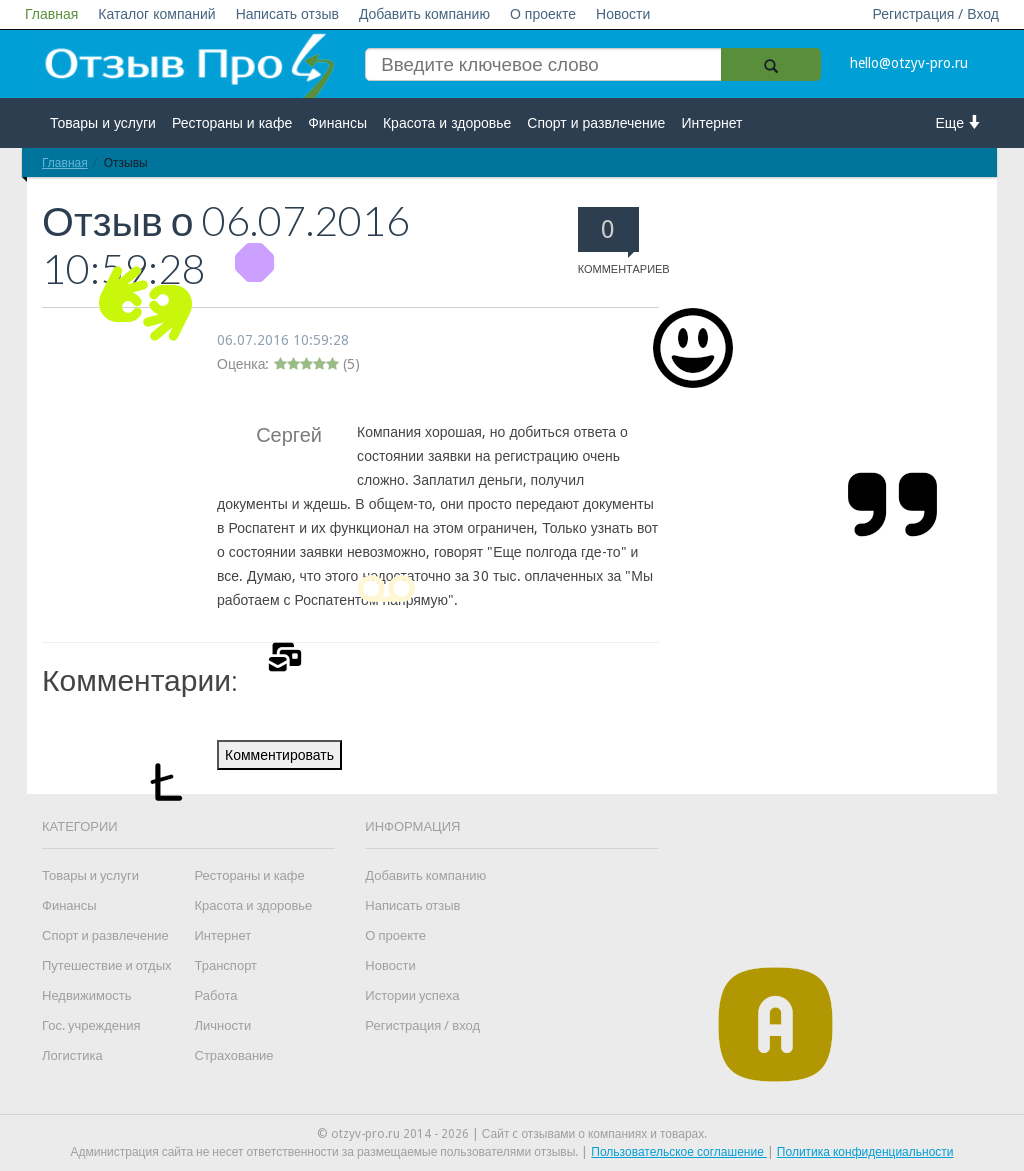 The width and height of the screenshot is (1024, 1171). Describe the element at coordinates (166, 782) in the screenshot. I see `indicates litecoin cryptocurrency` at that location.